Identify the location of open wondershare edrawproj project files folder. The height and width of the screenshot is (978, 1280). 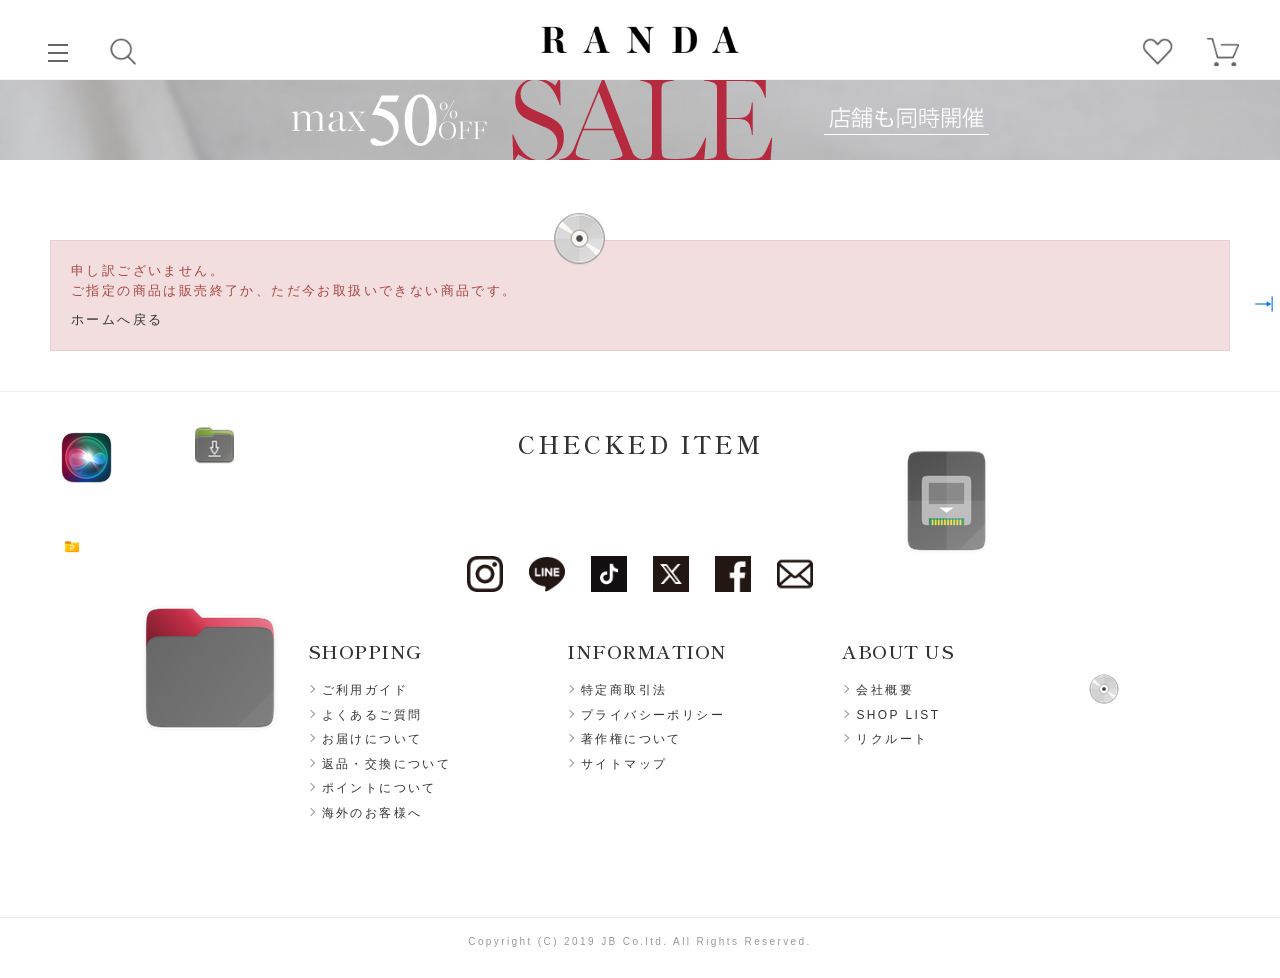
(72, 547).